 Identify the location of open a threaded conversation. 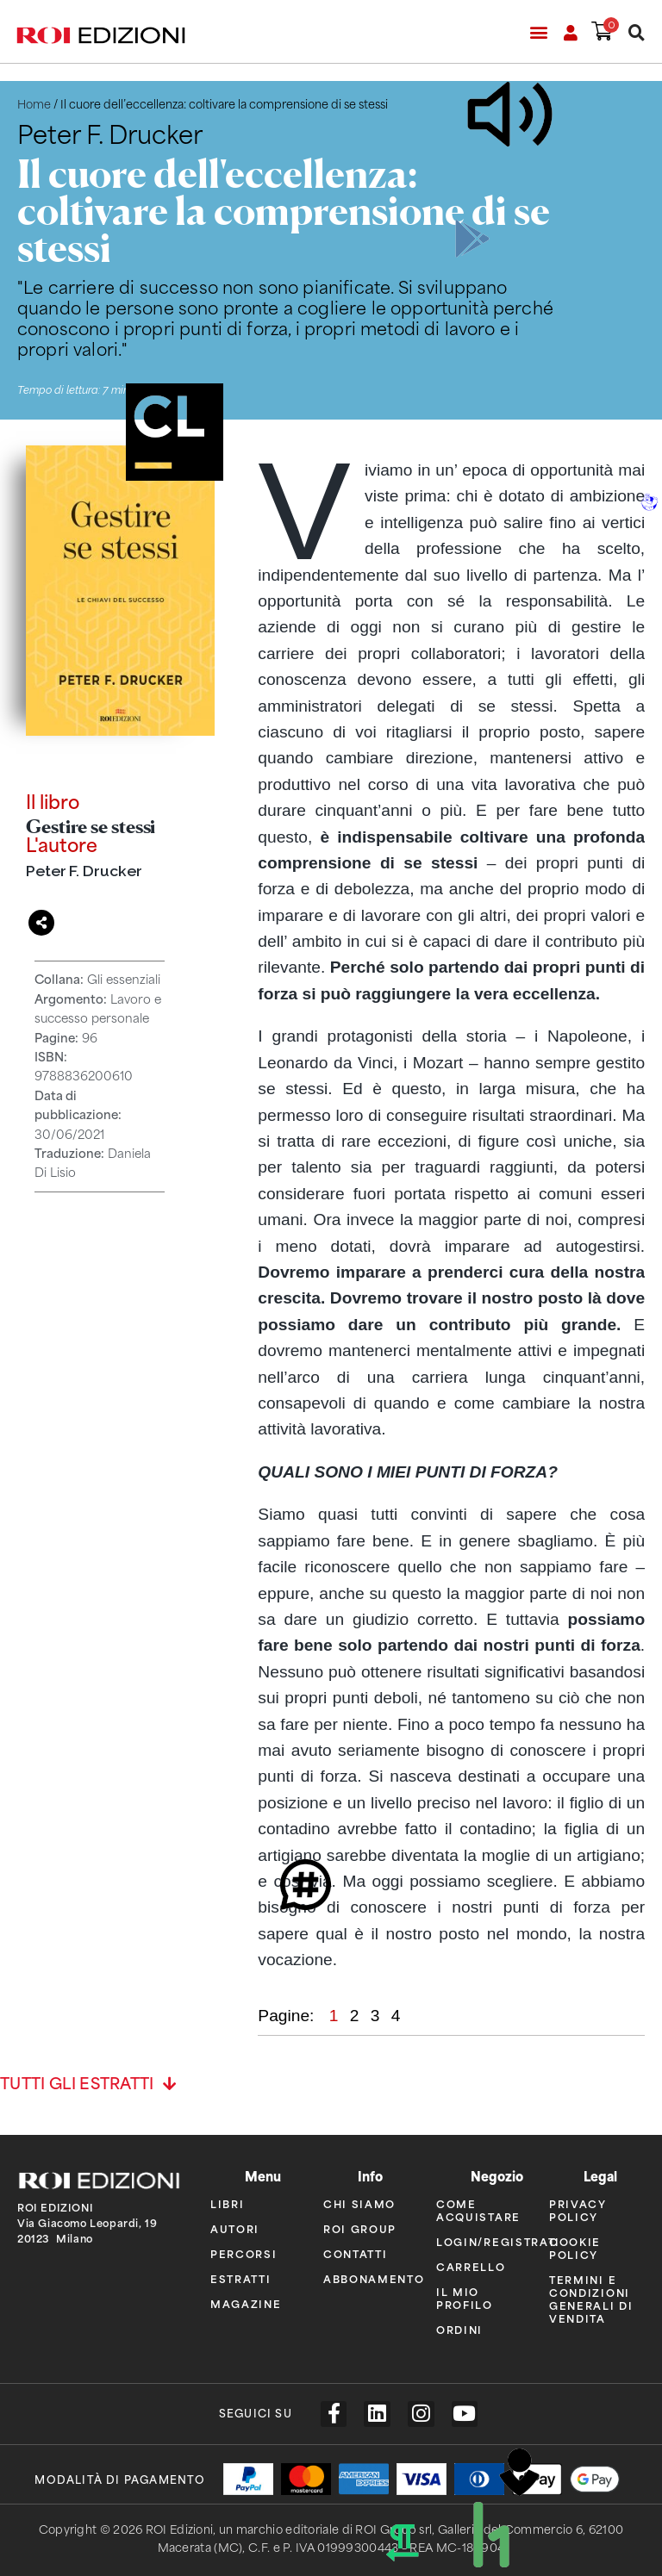
(305, 1884).